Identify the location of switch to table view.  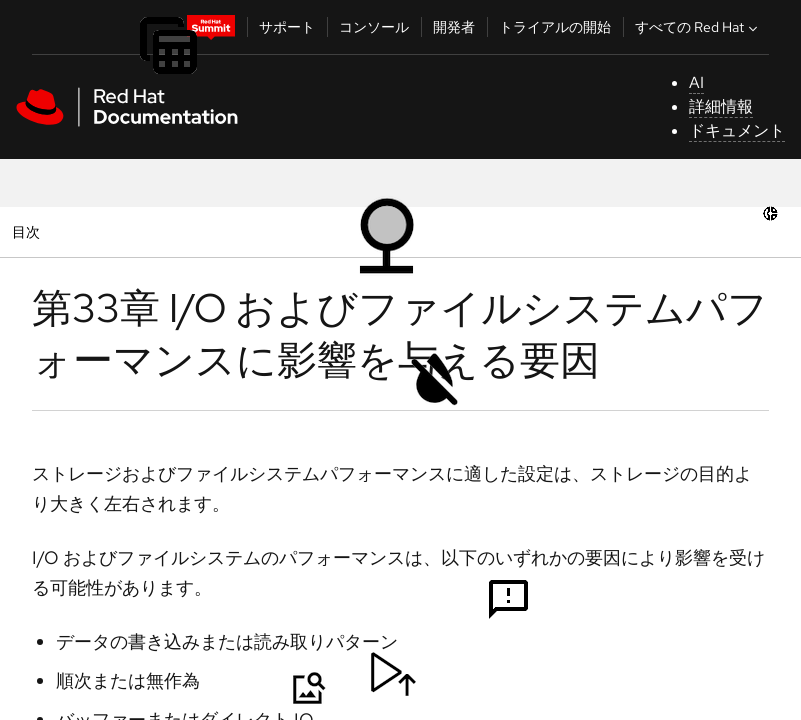
(168, 45).